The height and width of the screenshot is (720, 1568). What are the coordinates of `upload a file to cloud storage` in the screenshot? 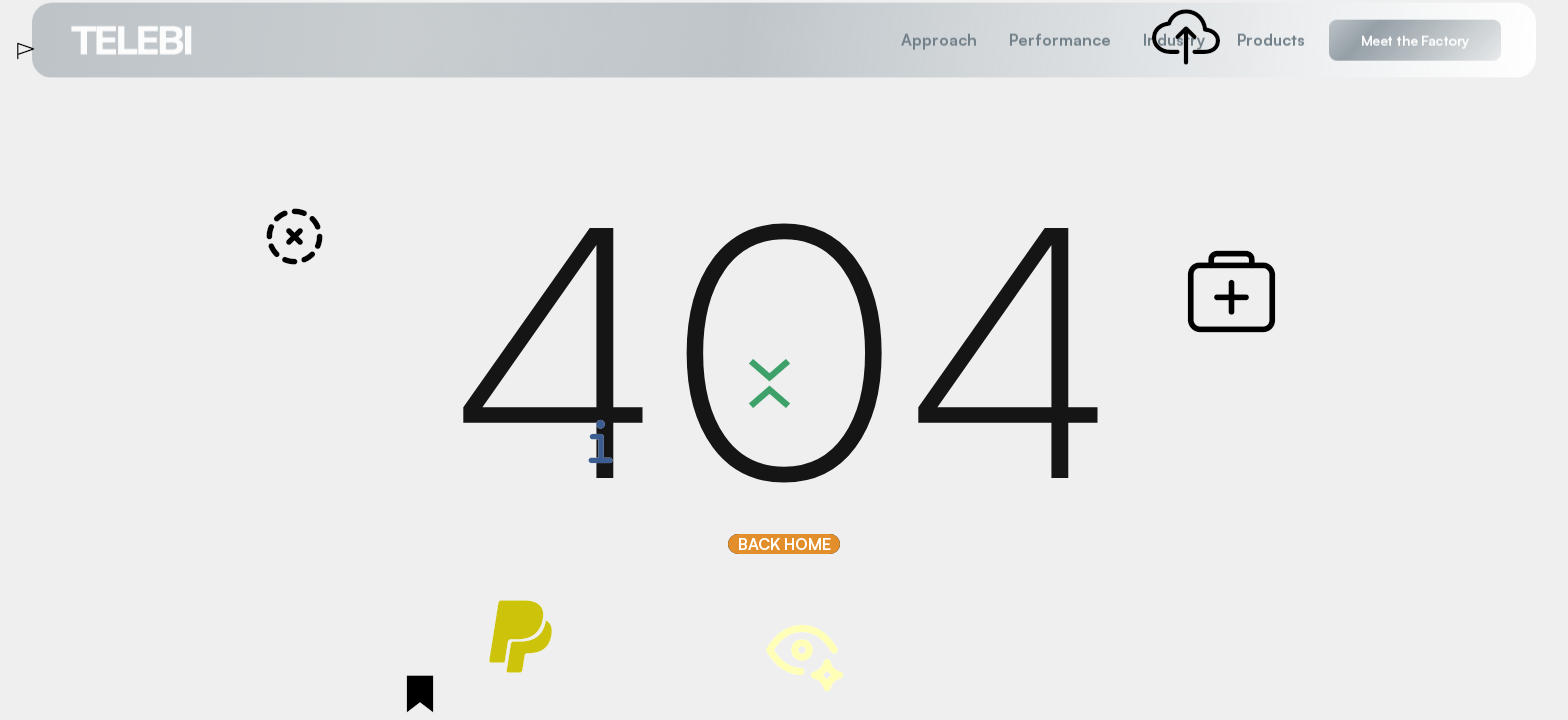 It's located at (1186, 37).